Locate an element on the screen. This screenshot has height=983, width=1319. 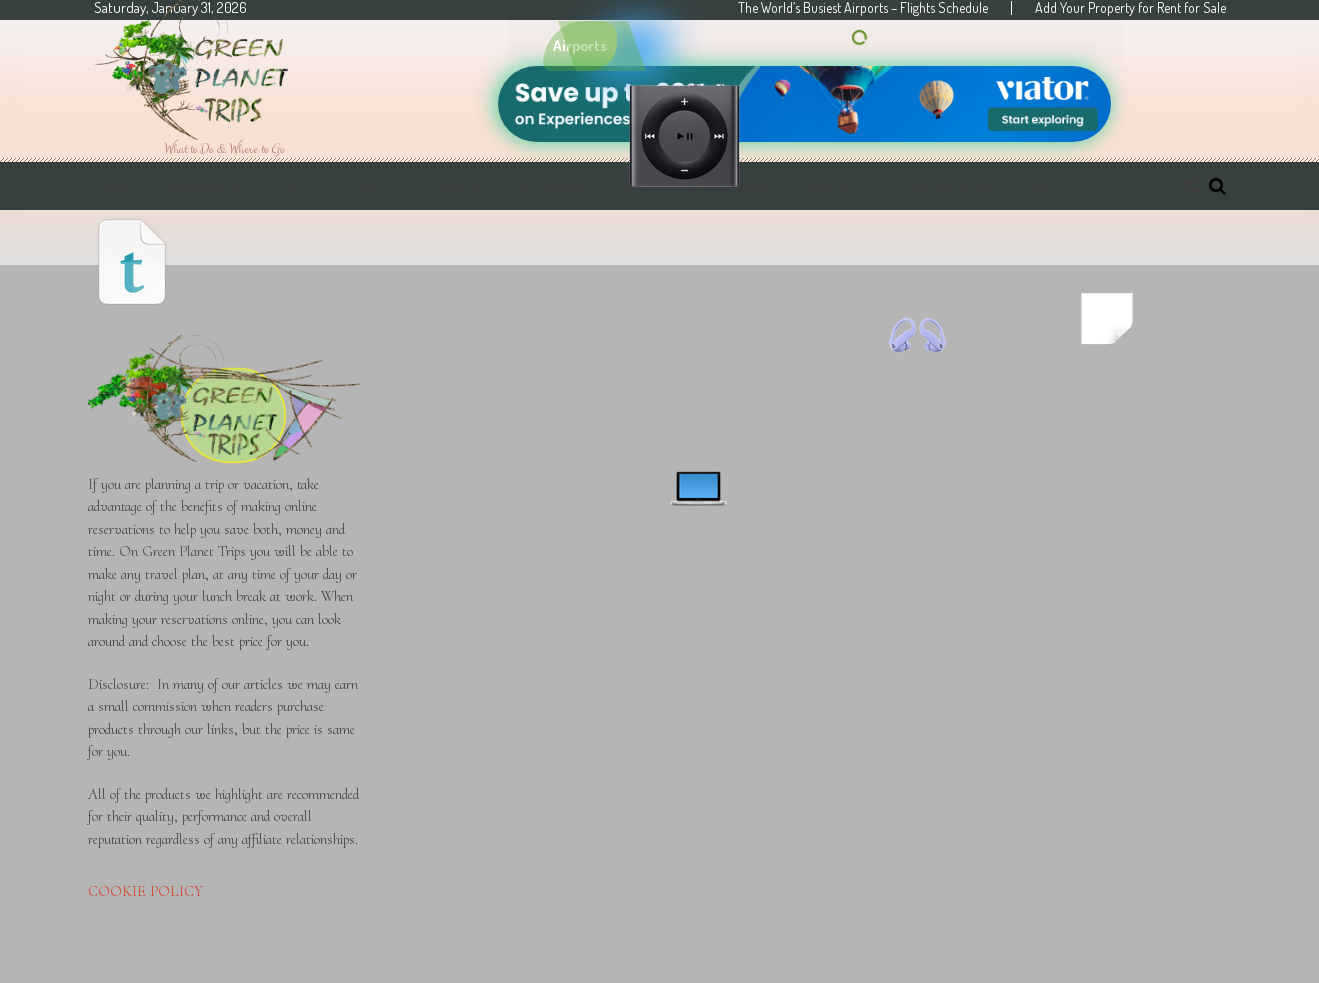
connect beats wireless earbuds via bluetooth is located at coordinates (917, 337).